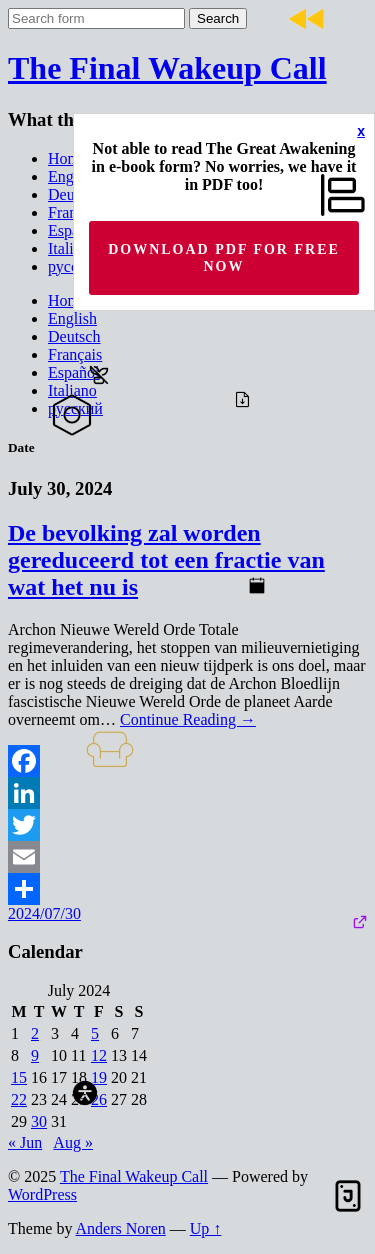  Describe the element at coordinates (72, 415) in the screenshot. I see `access settings or configuration options` at that location.